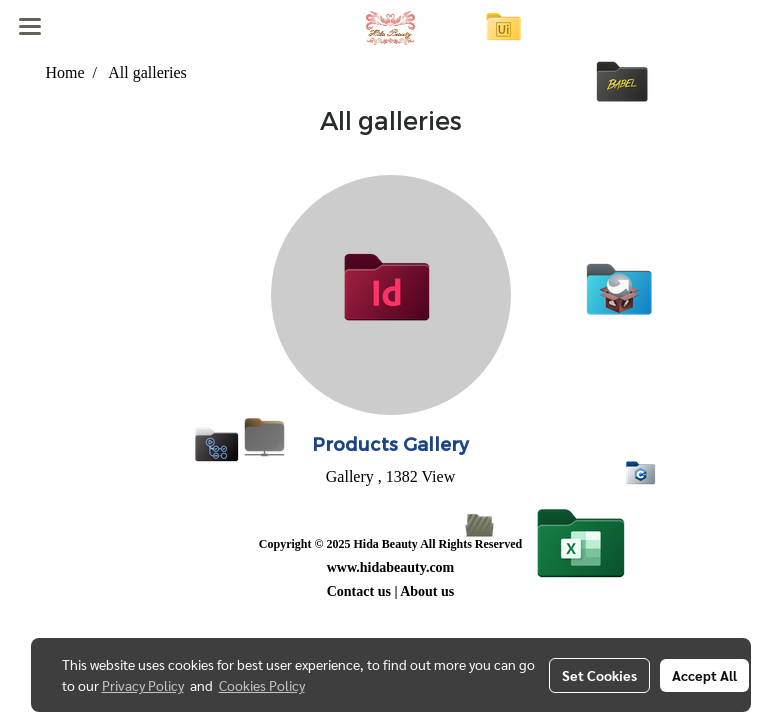  I want to click on open folder containing excel spreadsheets, so click(580, 545).